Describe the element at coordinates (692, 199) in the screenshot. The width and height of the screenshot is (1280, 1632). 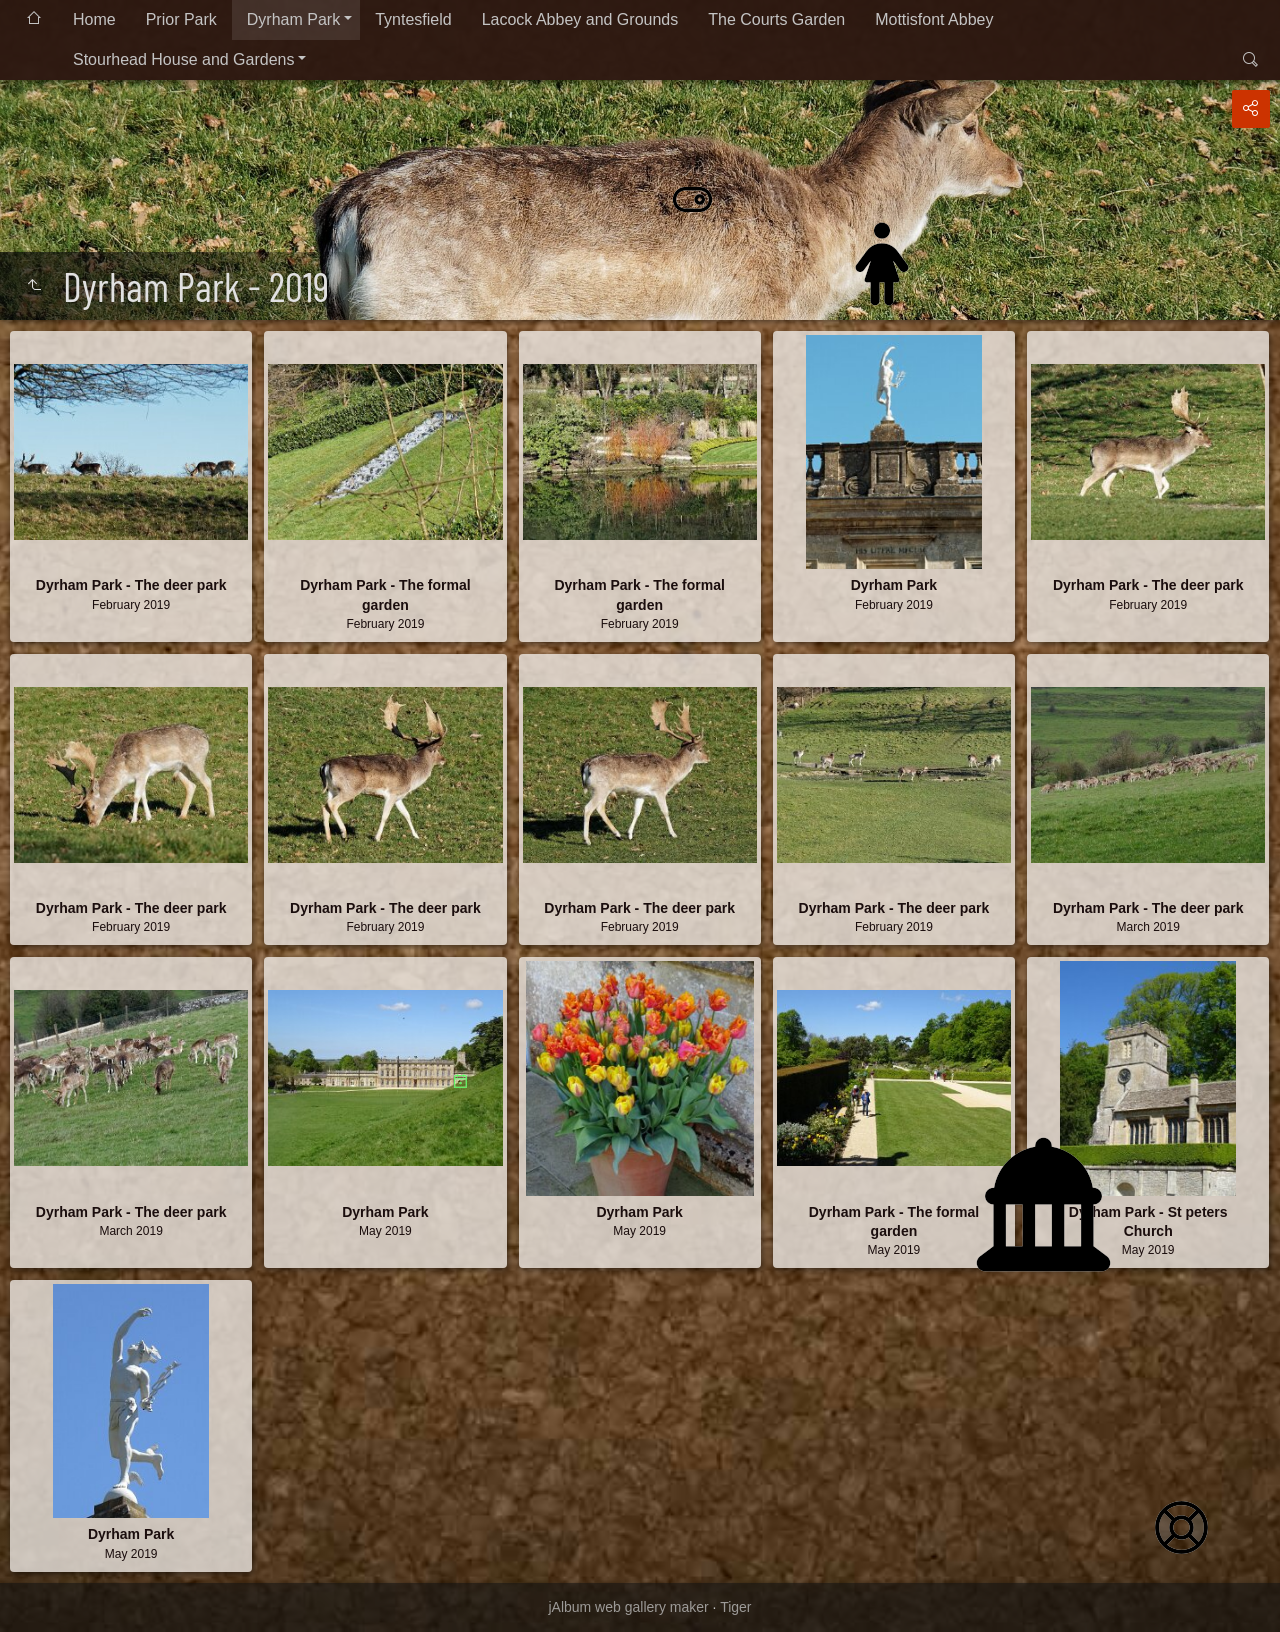
I see `toggle switch in the on position` at that location.